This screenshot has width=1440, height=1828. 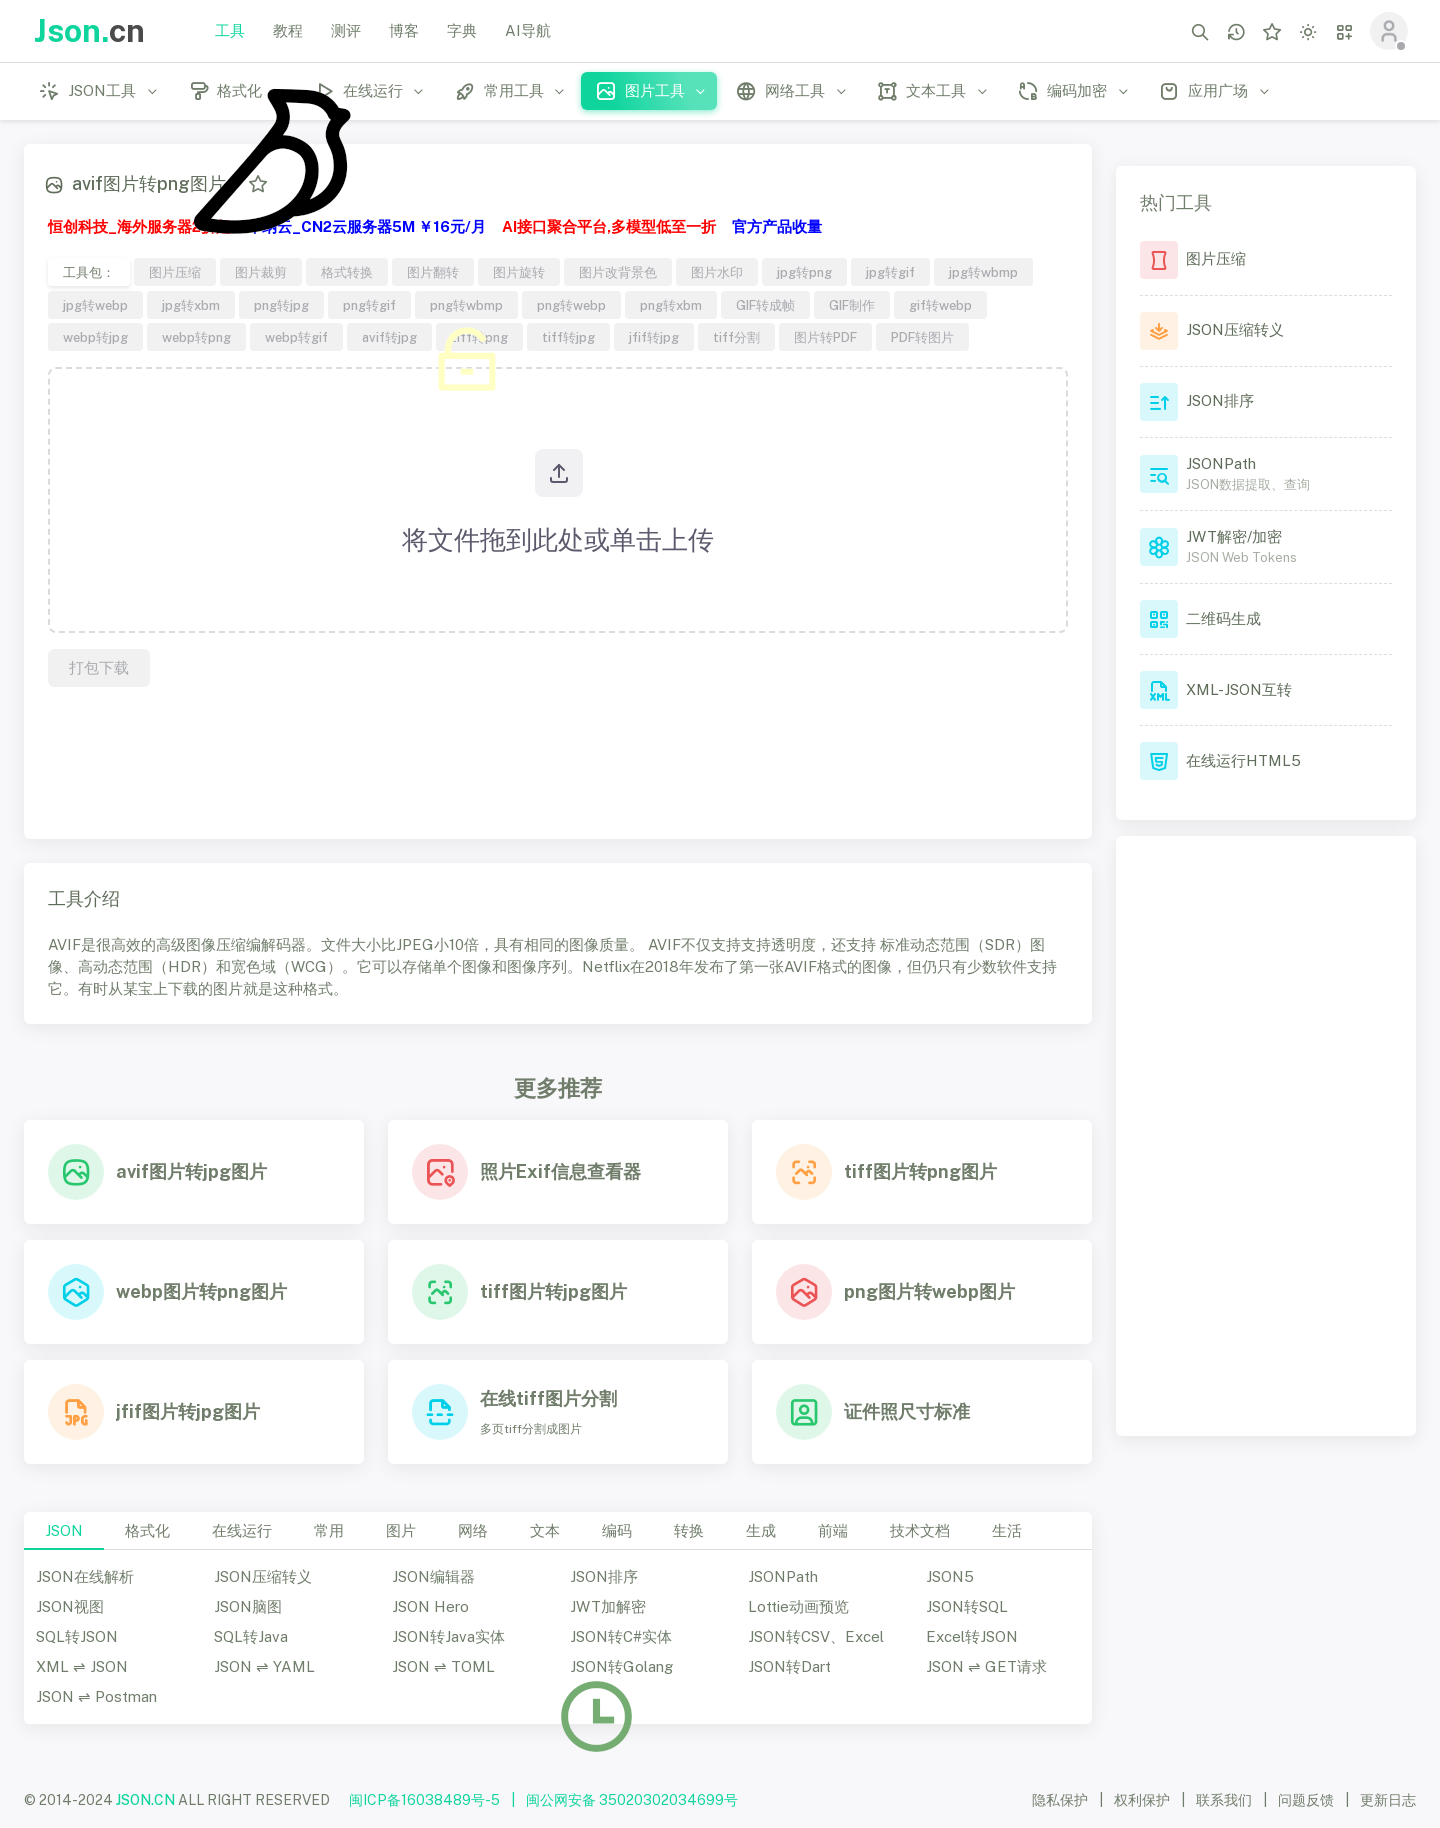 What do you see at coordinates (272, 158) in the screenshot?
I see `open yuque documentation platform` at bounding box center [272, 158].